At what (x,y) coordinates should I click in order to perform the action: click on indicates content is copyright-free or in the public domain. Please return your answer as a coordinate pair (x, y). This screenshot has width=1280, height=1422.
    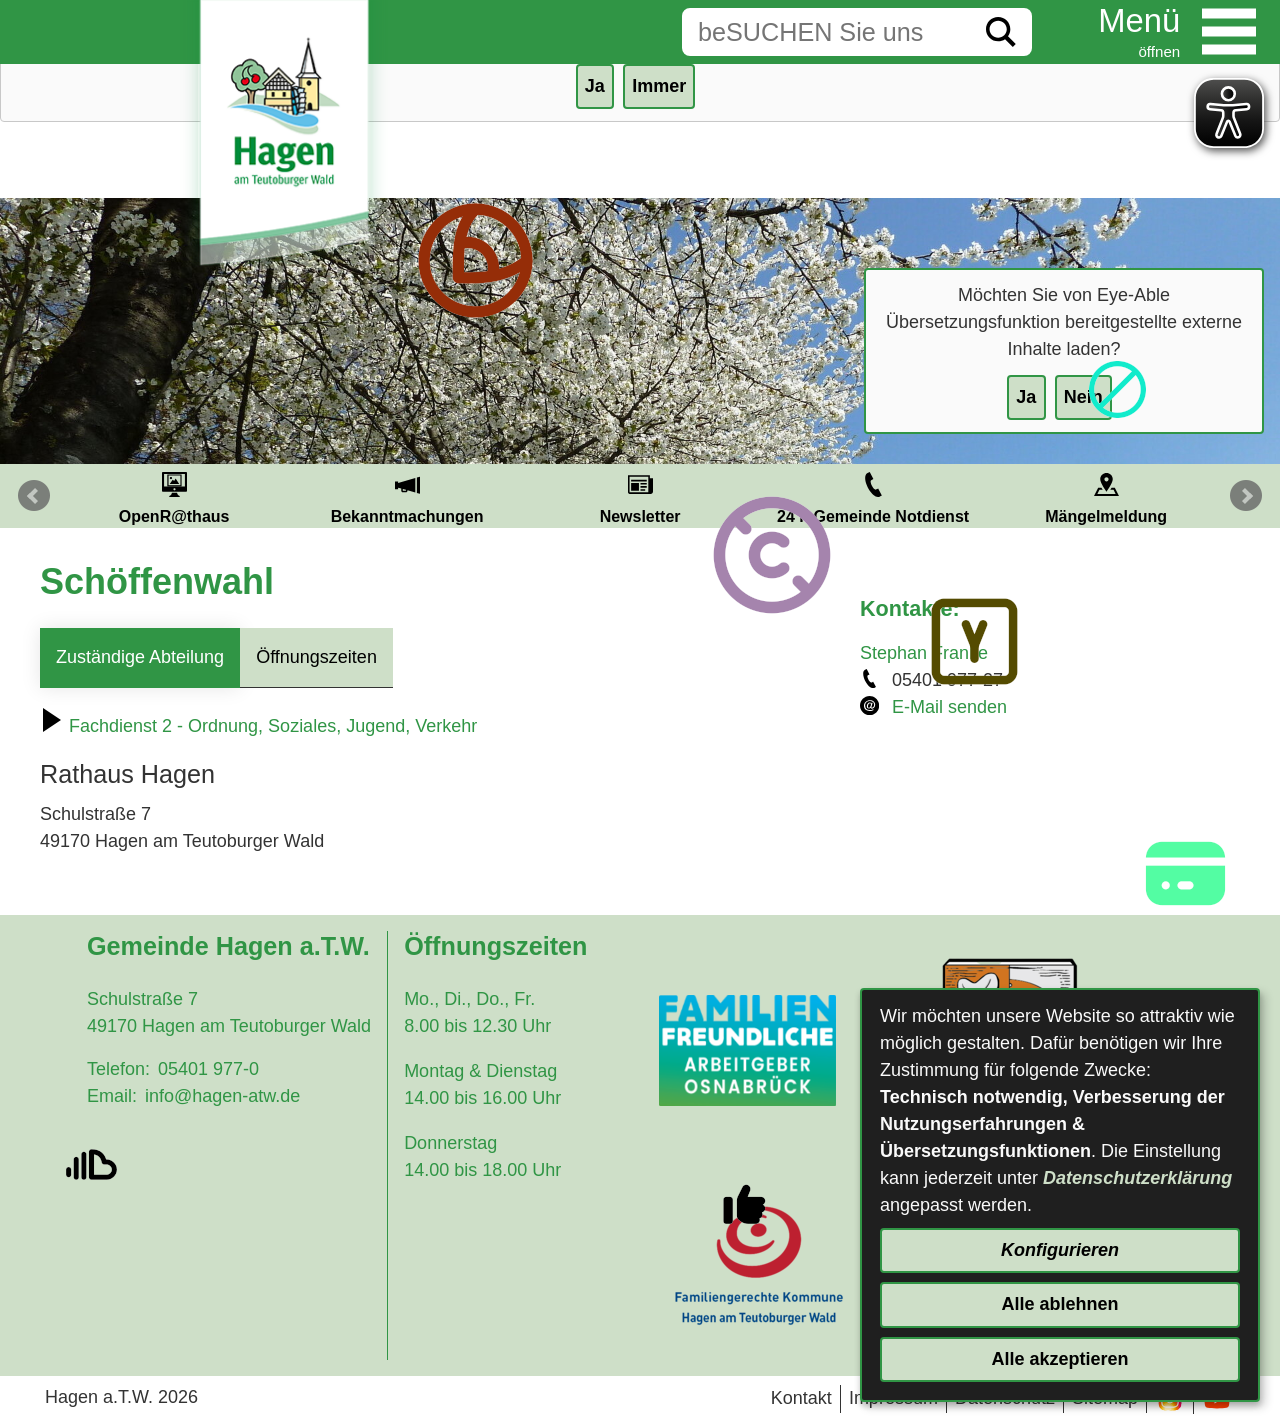
    Looking at the image, I should click on (772, 555).